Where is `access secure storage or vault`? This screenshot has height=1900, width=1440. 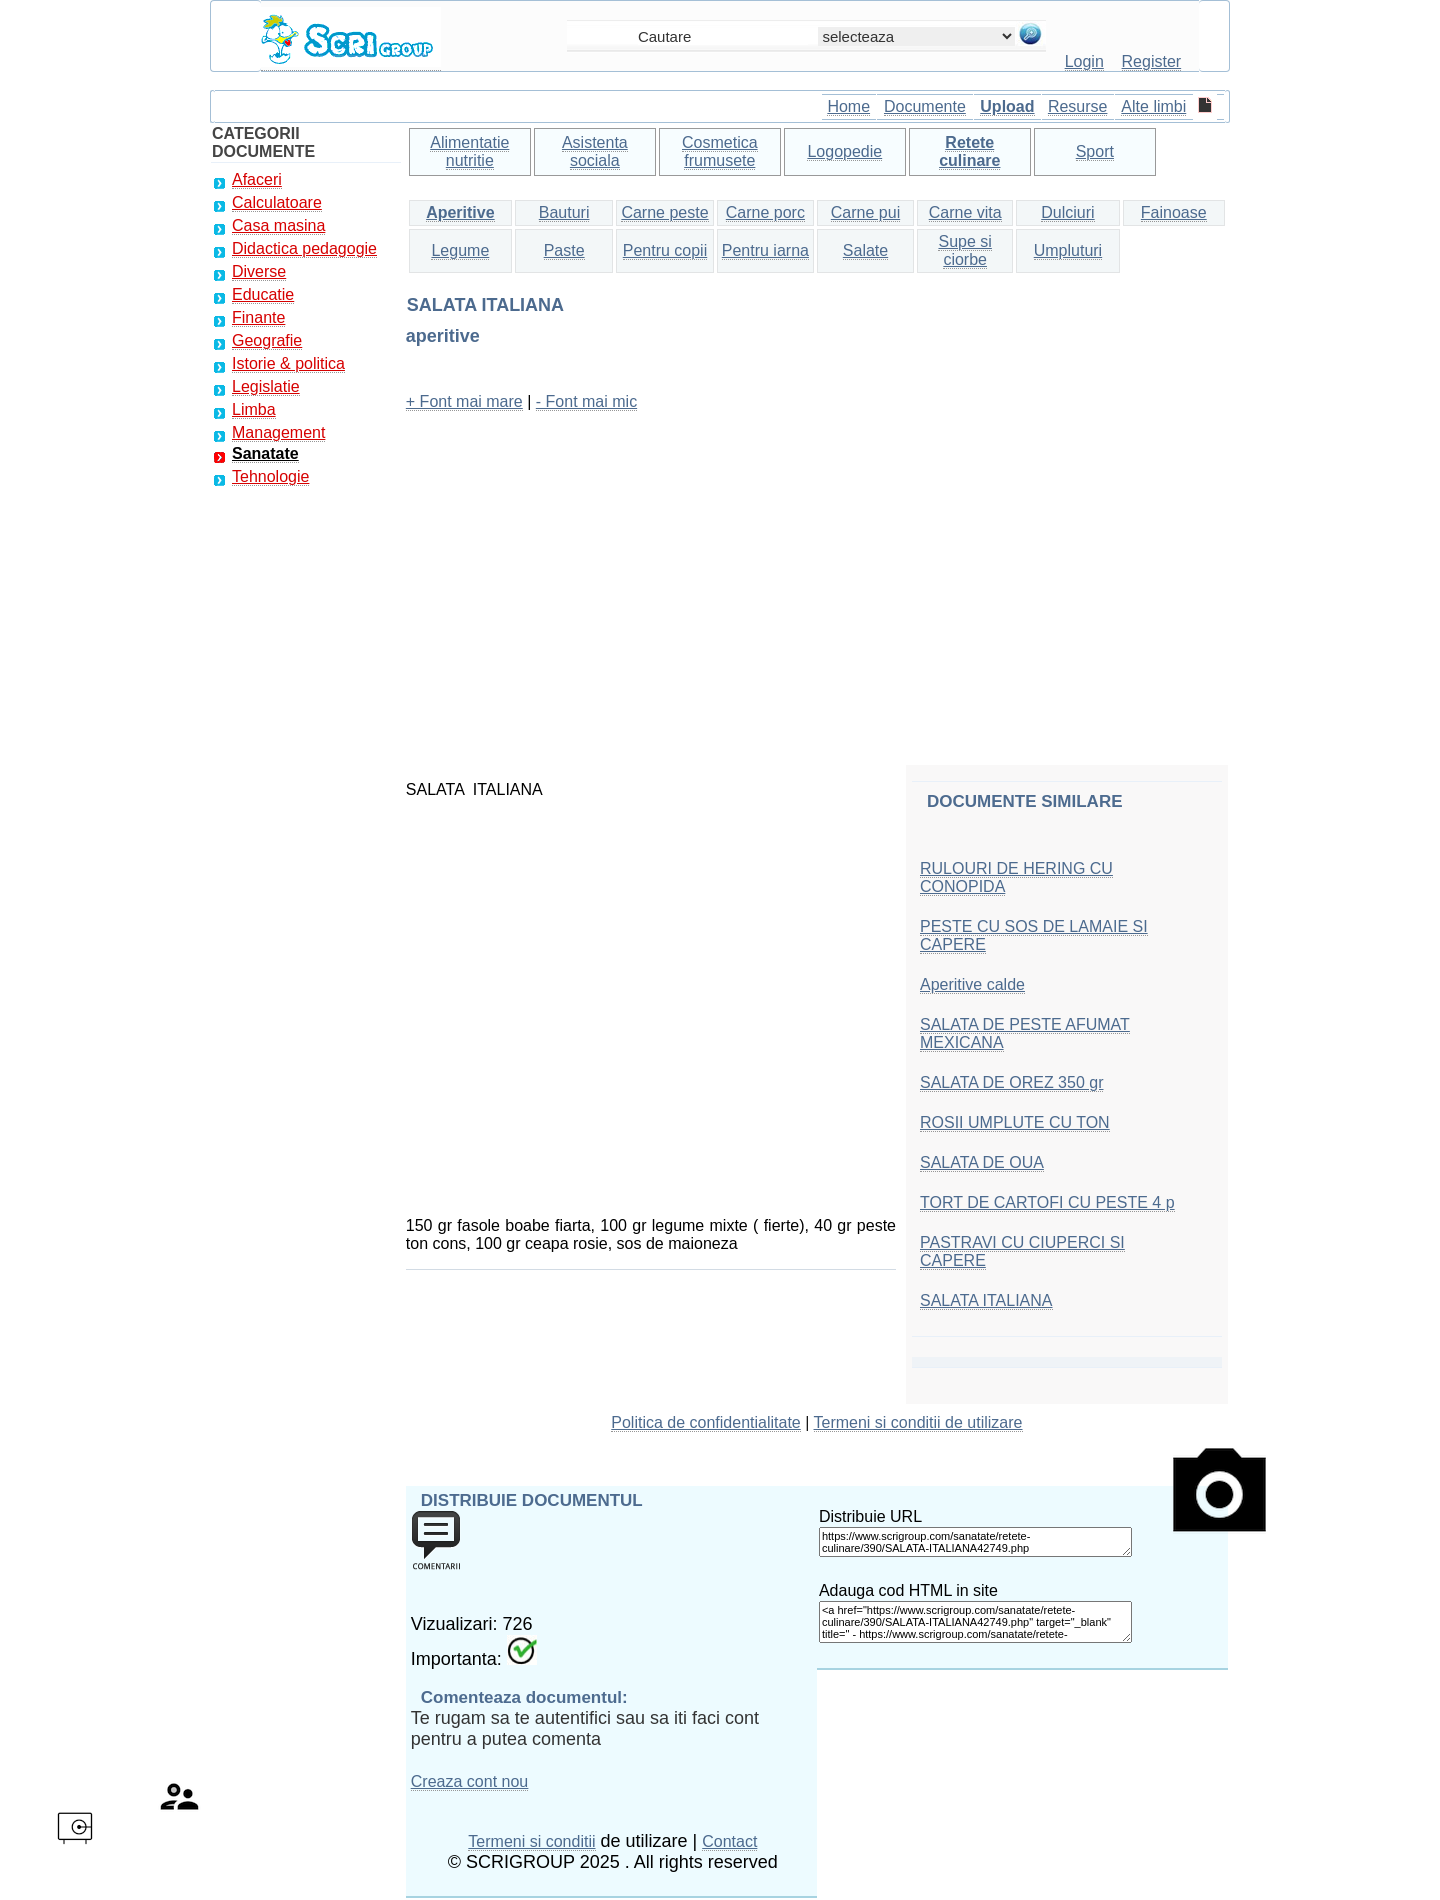 access secure storage or vault is located at coordinates (75, 1827).